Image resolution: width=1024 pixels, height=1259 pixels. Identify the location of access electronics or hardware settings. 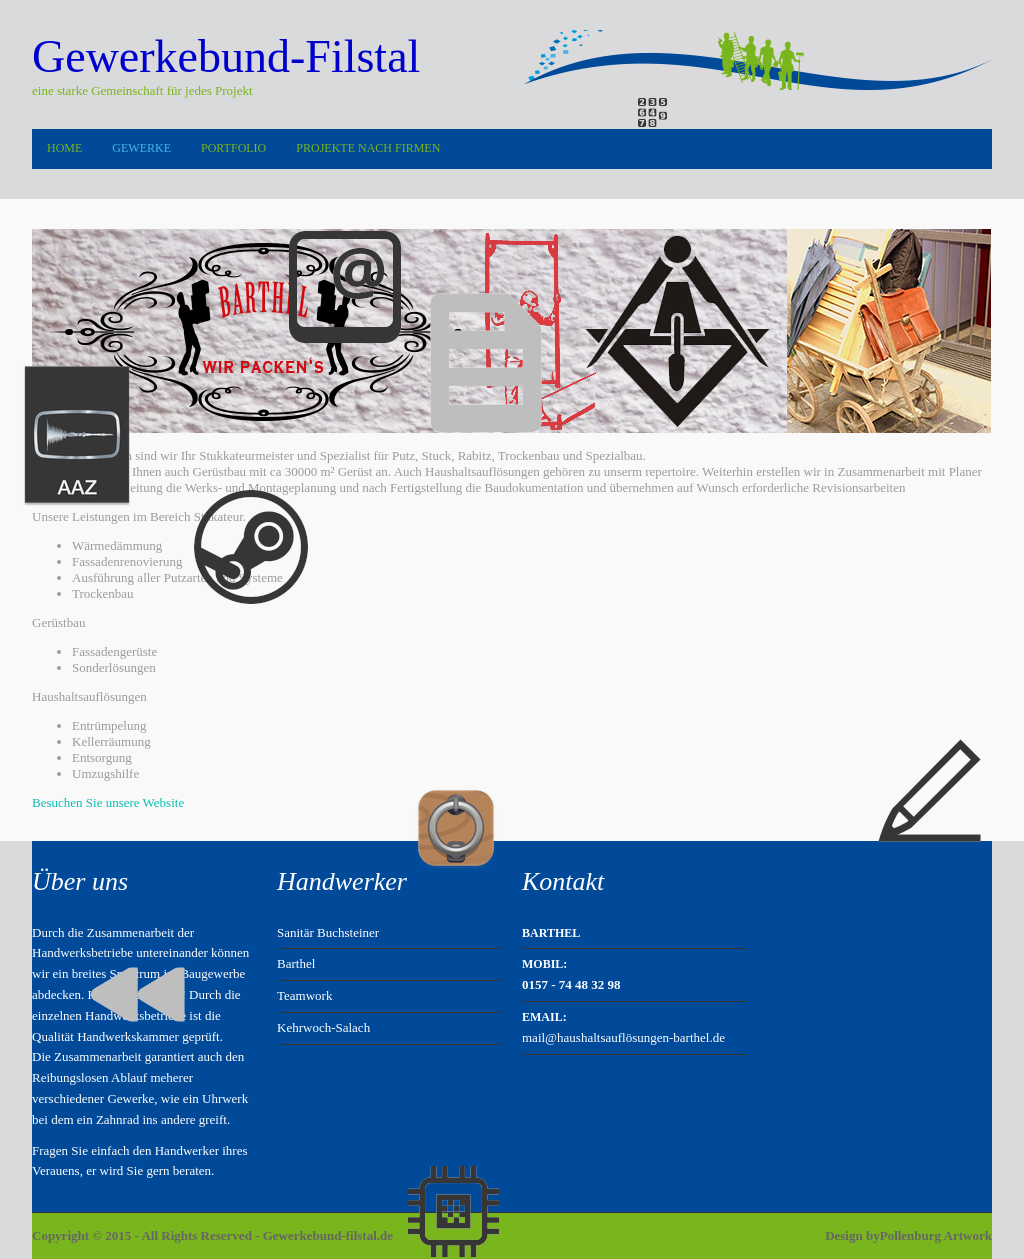
(453, 1211).